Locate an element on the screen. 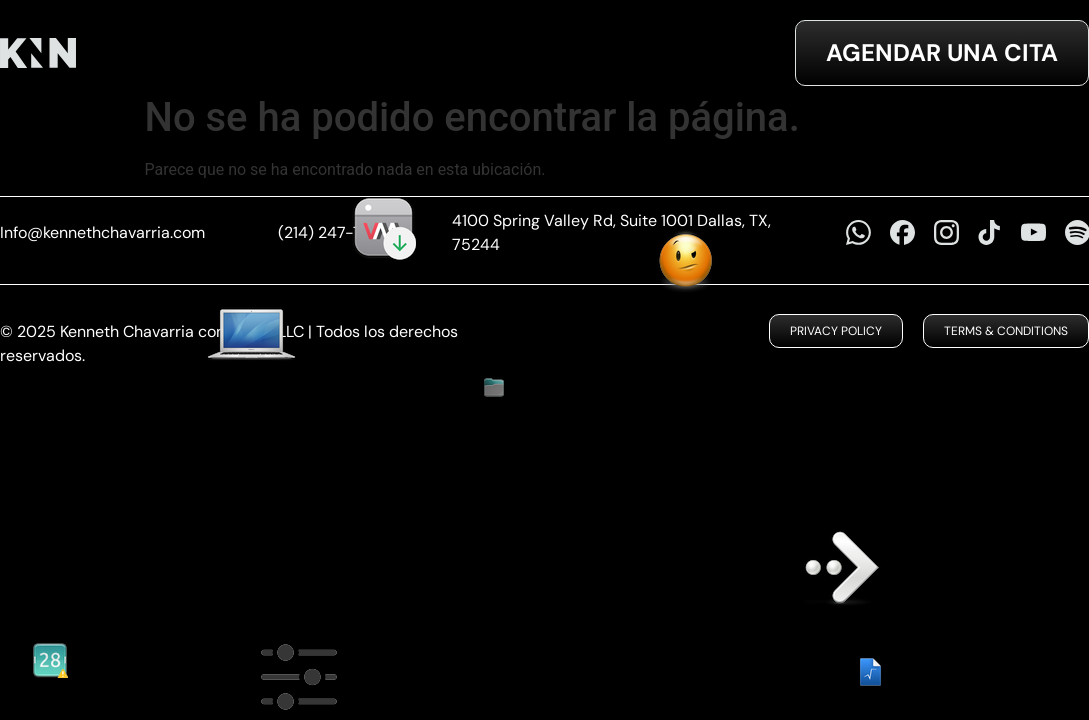 The height and width of the screenshot is (720, 1089). indicates this device is a macbook air is located at coordinates (251, 329).